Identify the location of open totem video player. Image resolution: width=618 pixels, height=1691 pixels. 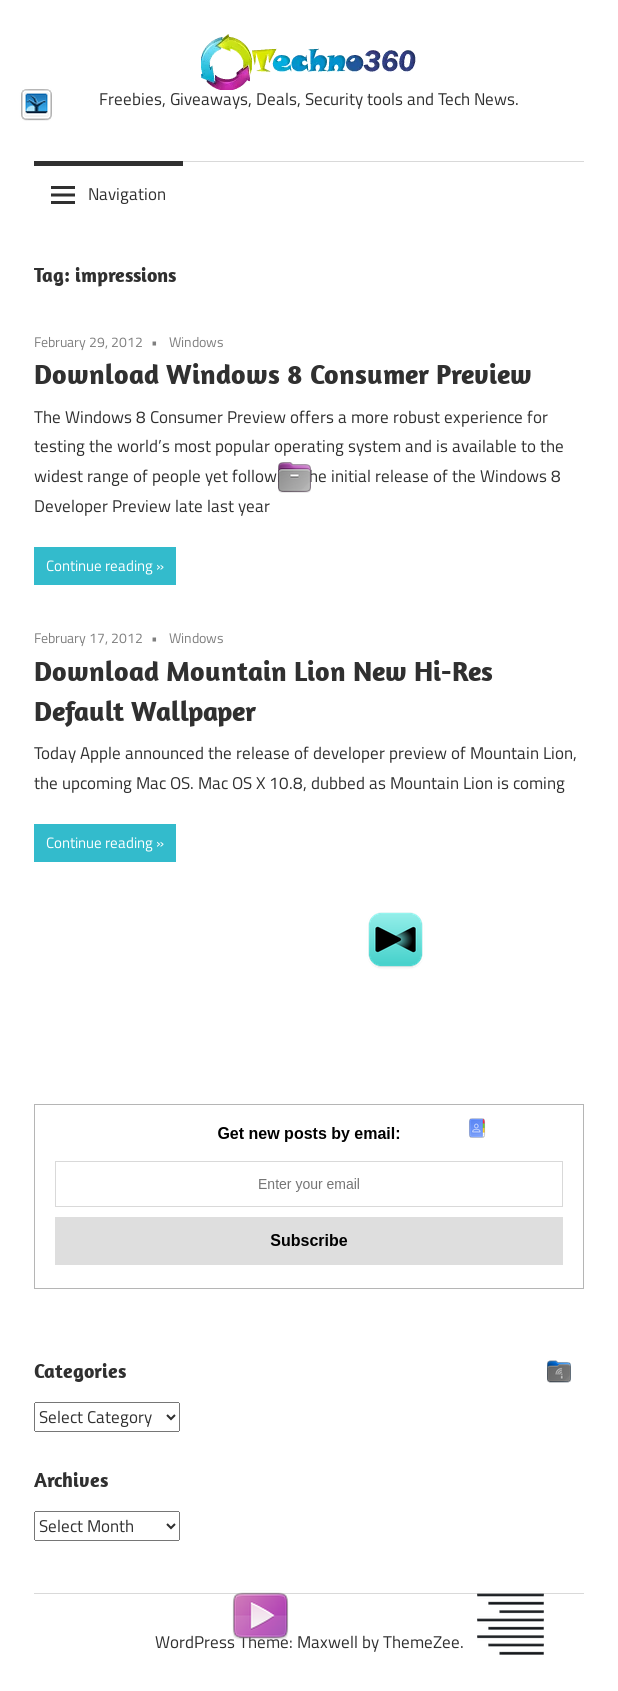
(260, 1615).